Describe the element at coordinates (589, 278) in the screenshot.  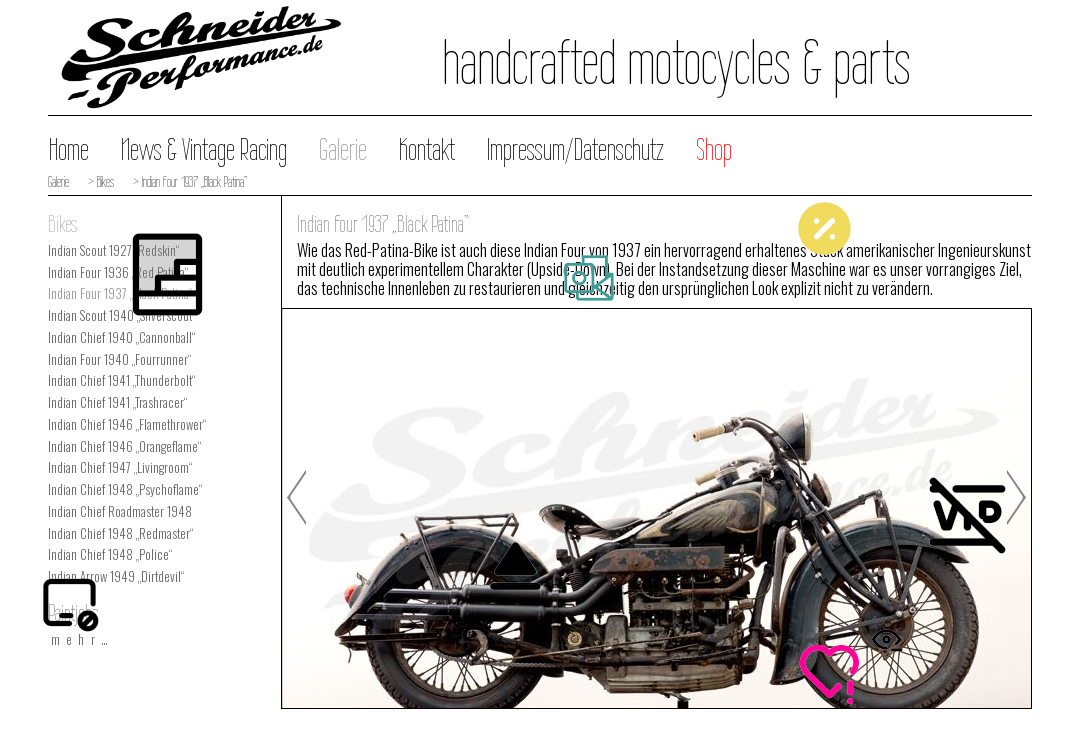
I see `open Microsoft Outlook email` at that location.